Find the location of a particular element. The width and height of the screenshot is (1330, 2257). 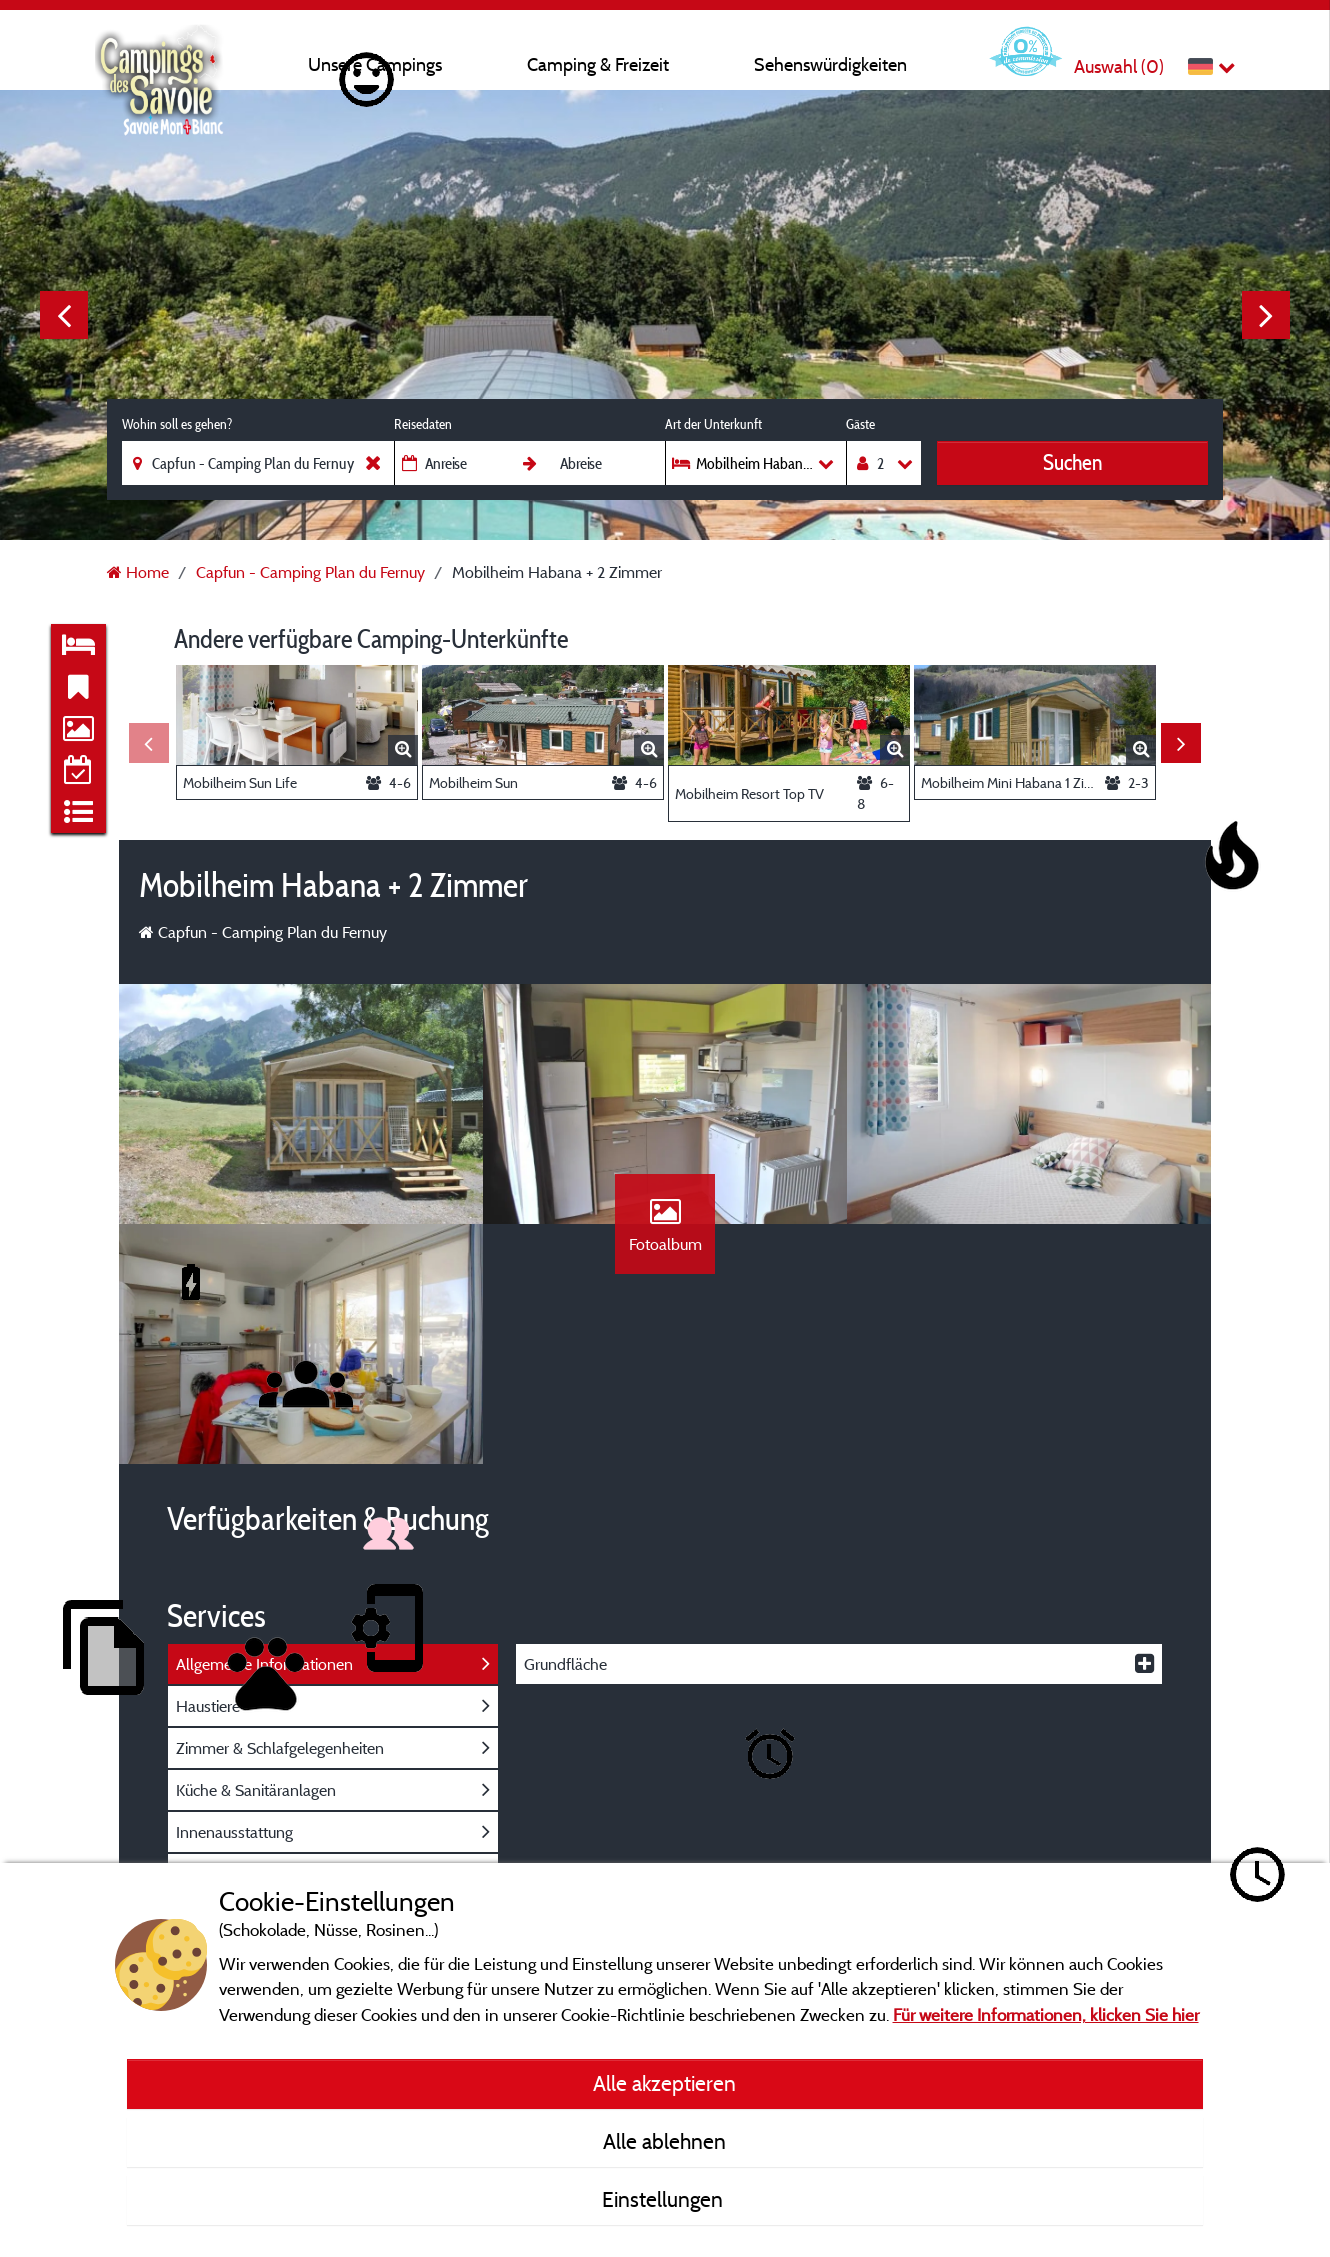

access pet-related features or settings is located at coordinates (266, 1672).